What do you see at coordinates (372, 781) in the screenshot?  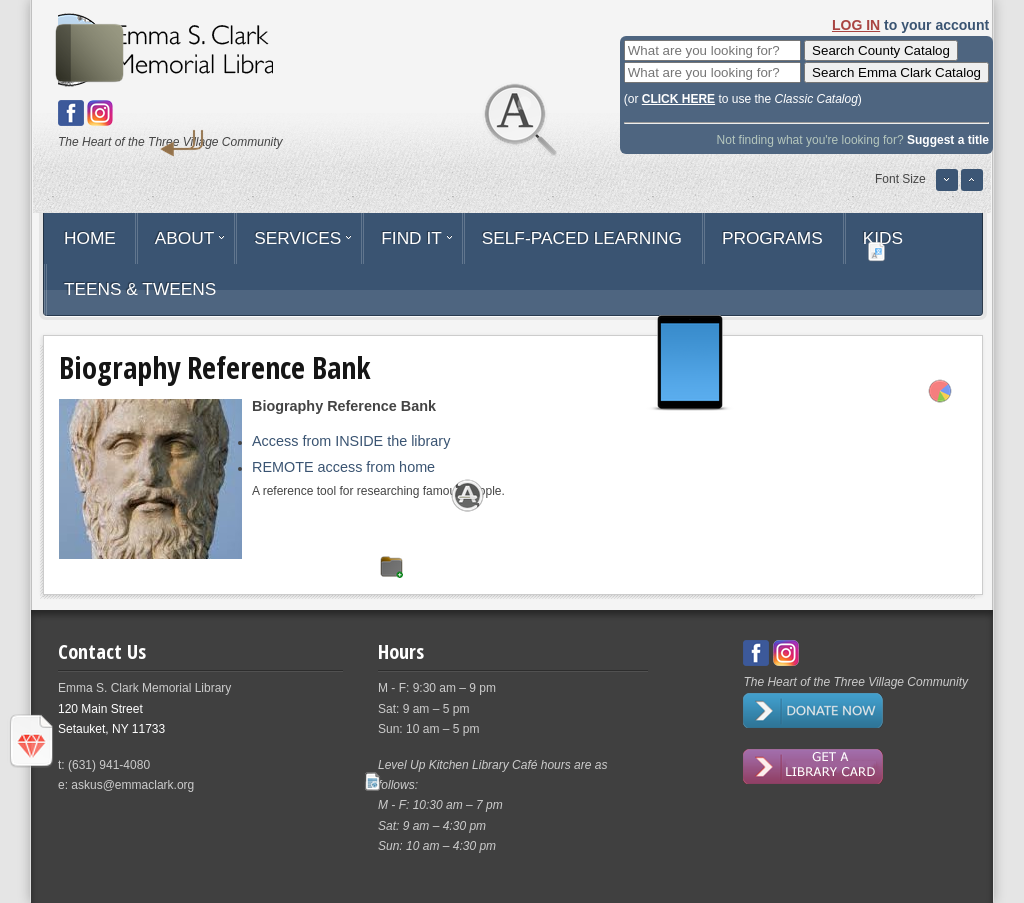 I see `libreoffice web template file type` at bounding box center [372, 781].